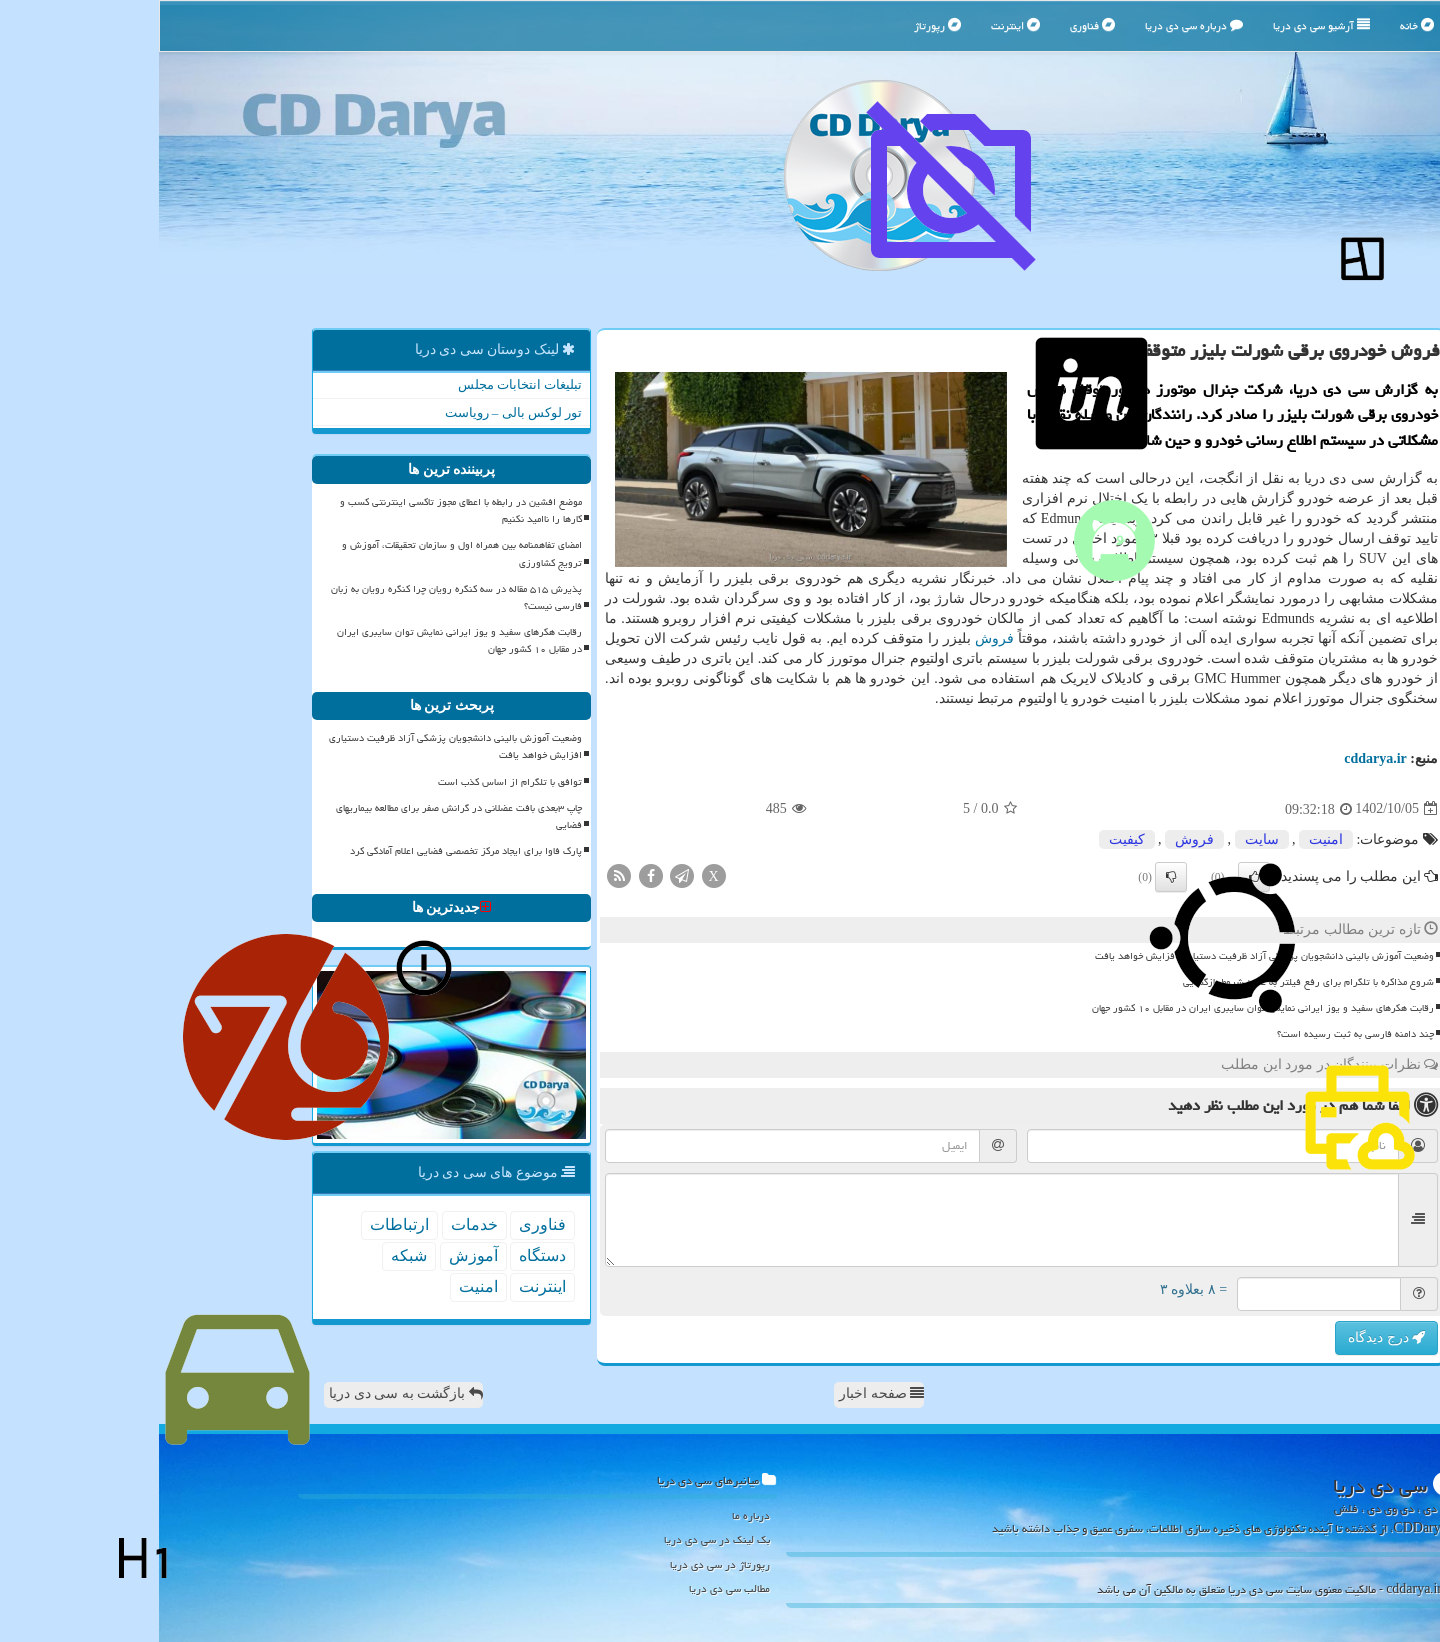  What do you see at coordinates (424, 968) in the screenshot?
I see `indicates a warning or error state` at bounding box center [424, 968].